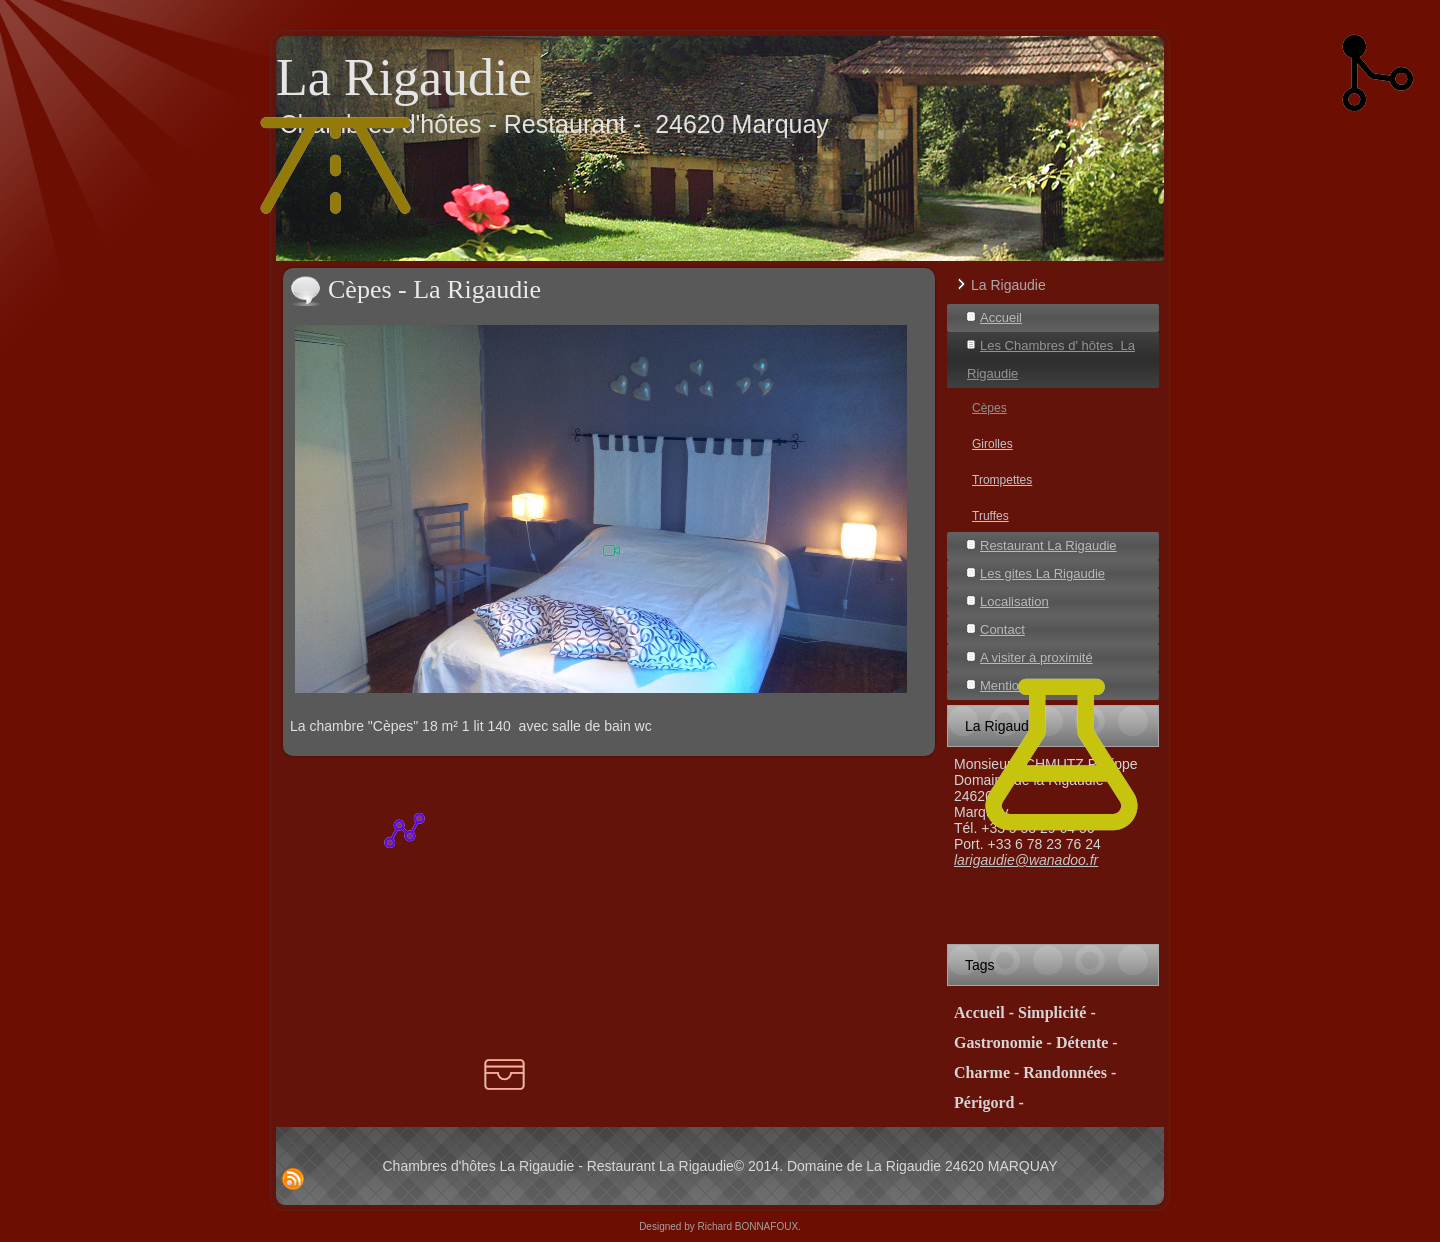 The image size is (1440, 1242). Describe the element at coordinates (335, 165) in the screenshot. I see `view directions or navigation` at that location.